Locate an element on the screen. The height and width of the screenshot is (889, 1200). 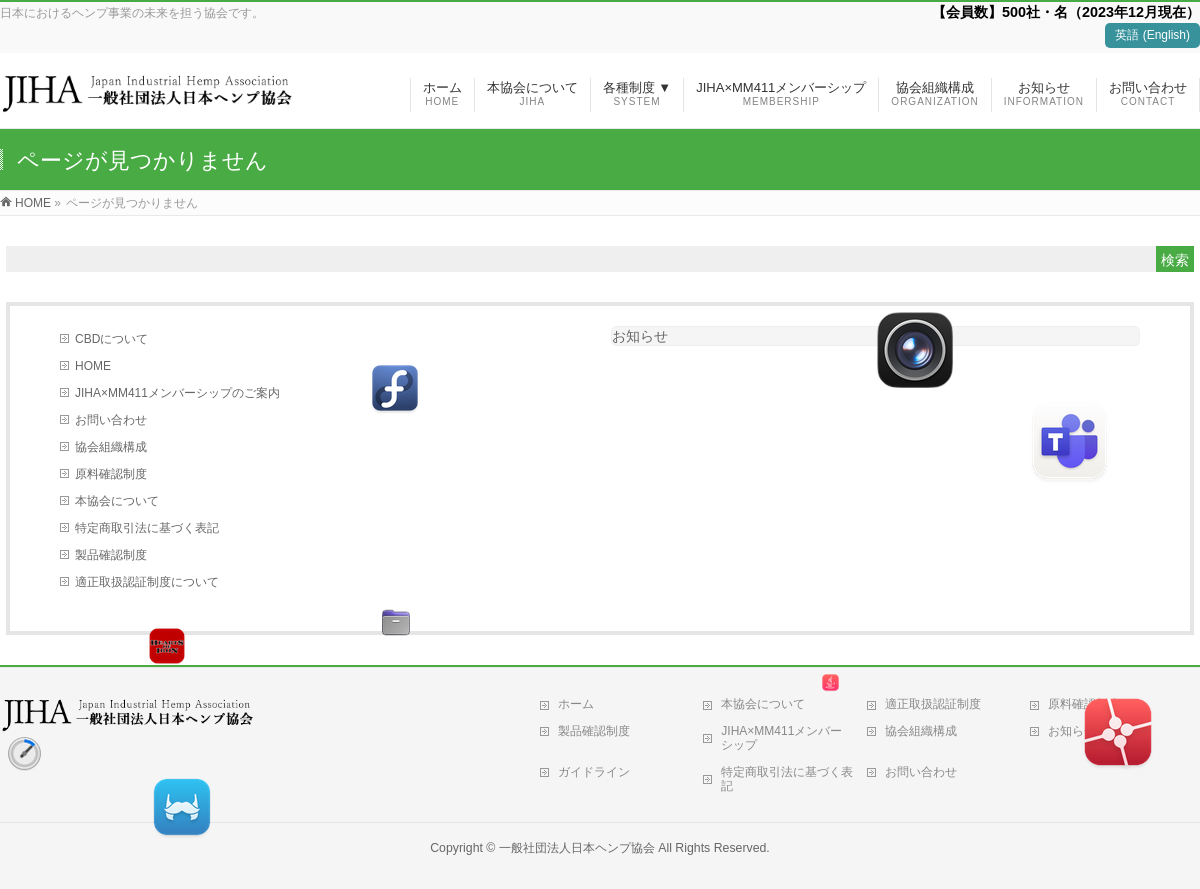
launch java application is located at coordinates (830, 682).